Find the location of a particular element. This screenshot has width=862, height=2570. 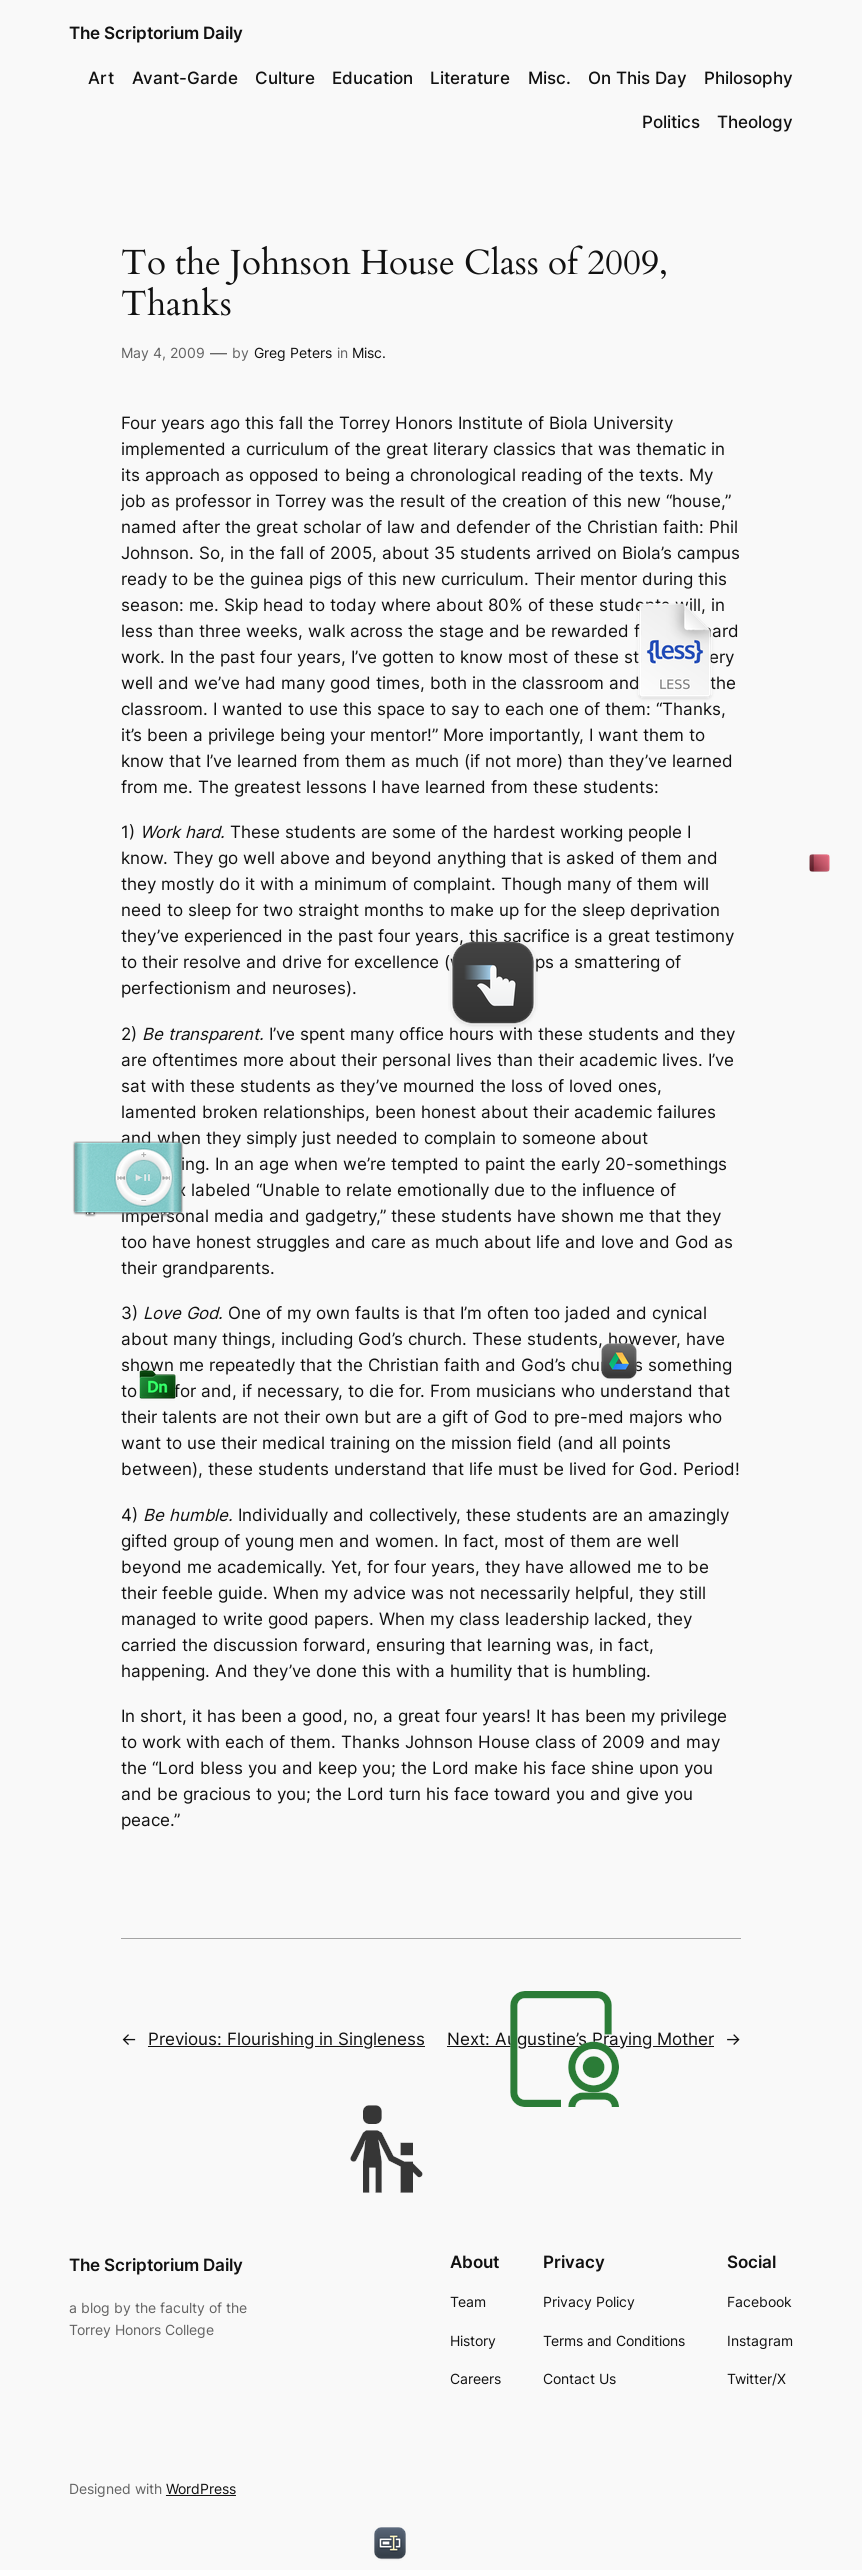

access parental control settings is located at coordinates (388, 2149).